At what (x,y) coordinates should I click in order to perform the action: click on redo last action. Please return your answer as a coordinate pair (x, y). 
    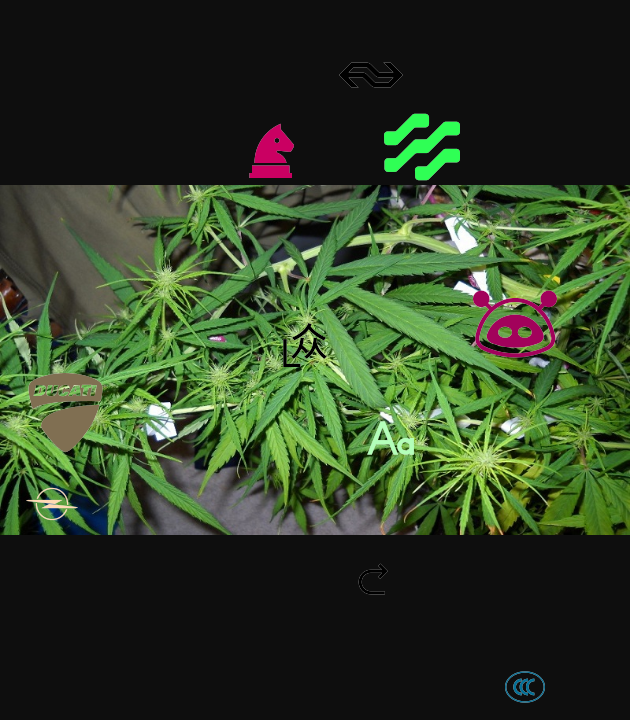
    Looking at the image, I should click on (372, 580).